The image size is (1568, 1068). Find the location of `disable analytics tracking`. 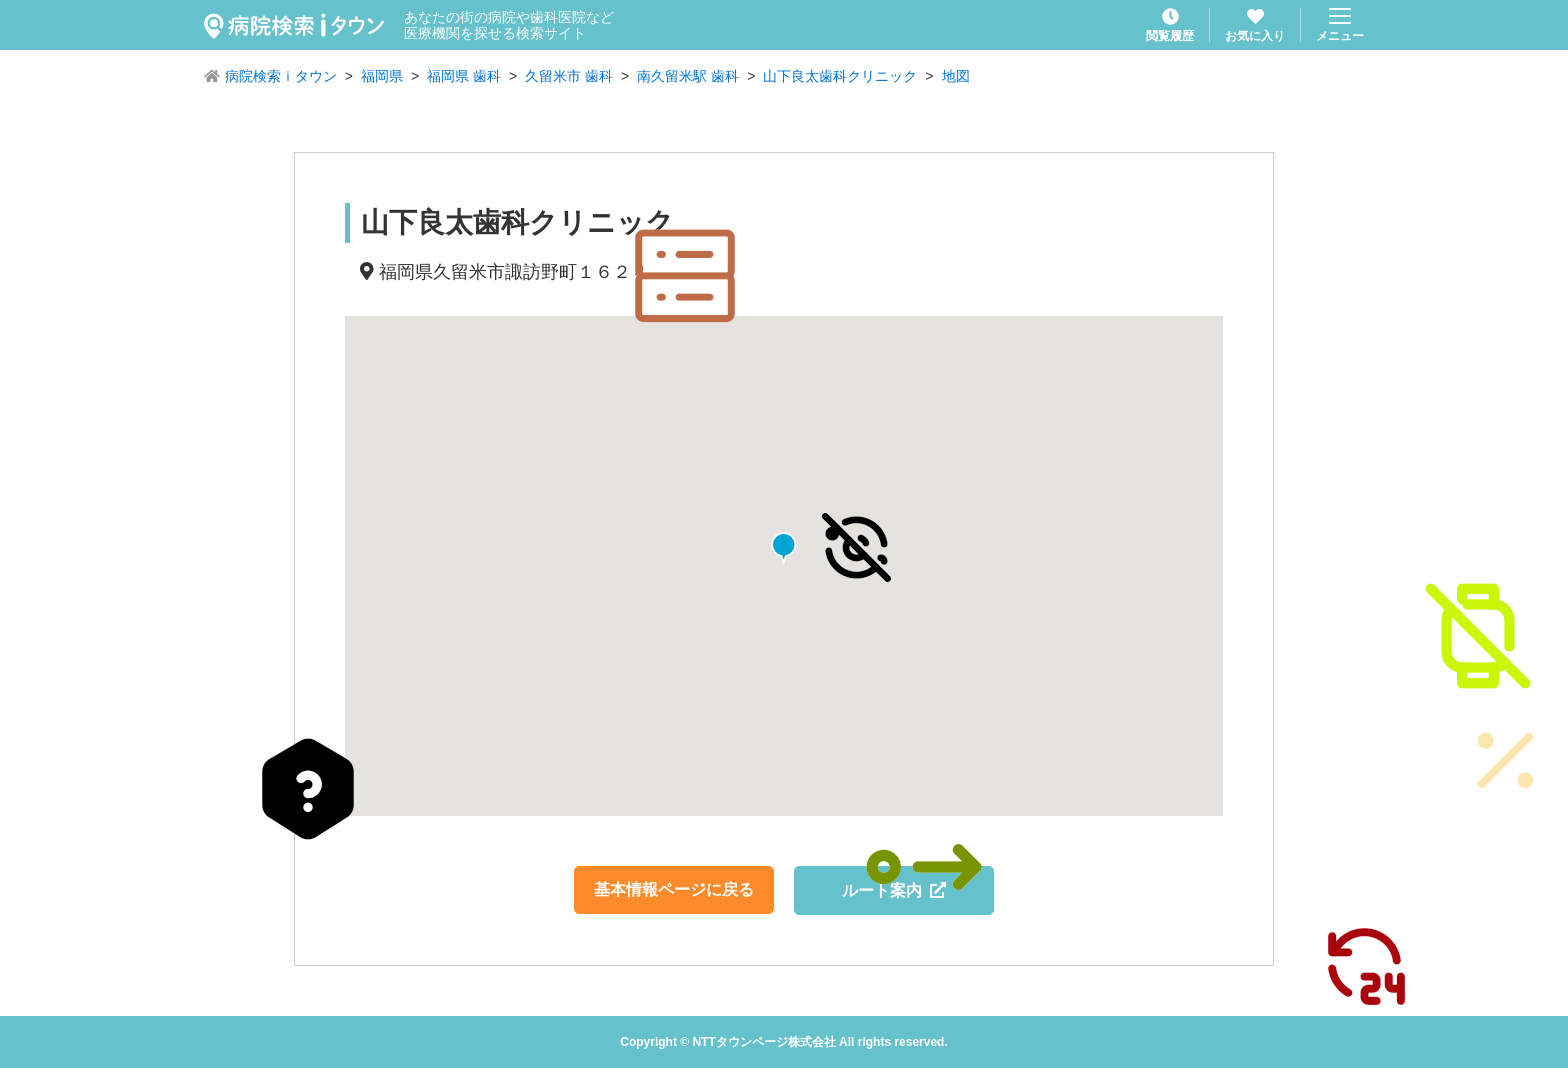

disable analytics tracking is located at coordinates (856, 547).